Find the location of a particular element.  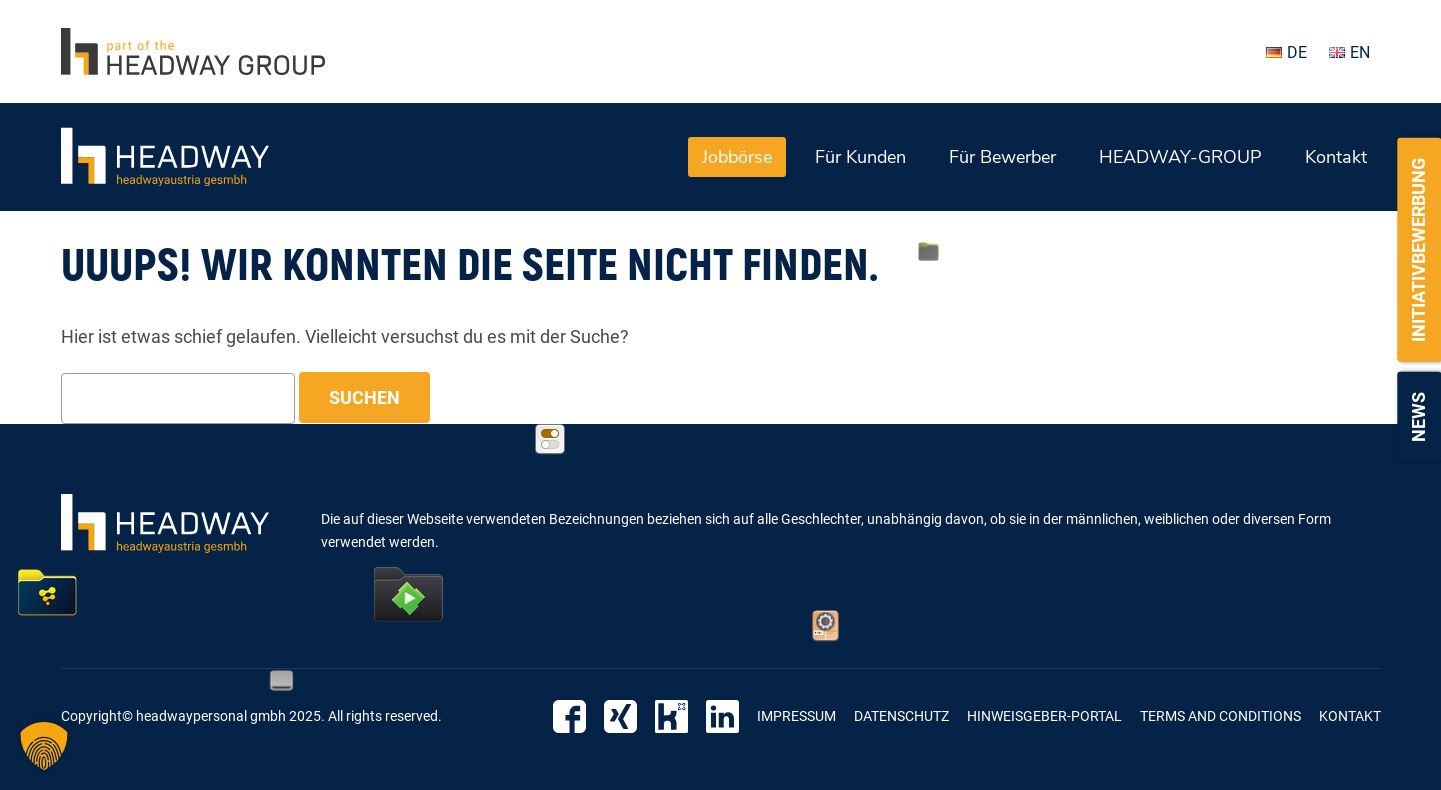

software installation or package setup in progress is located at coordinates (825, 625).